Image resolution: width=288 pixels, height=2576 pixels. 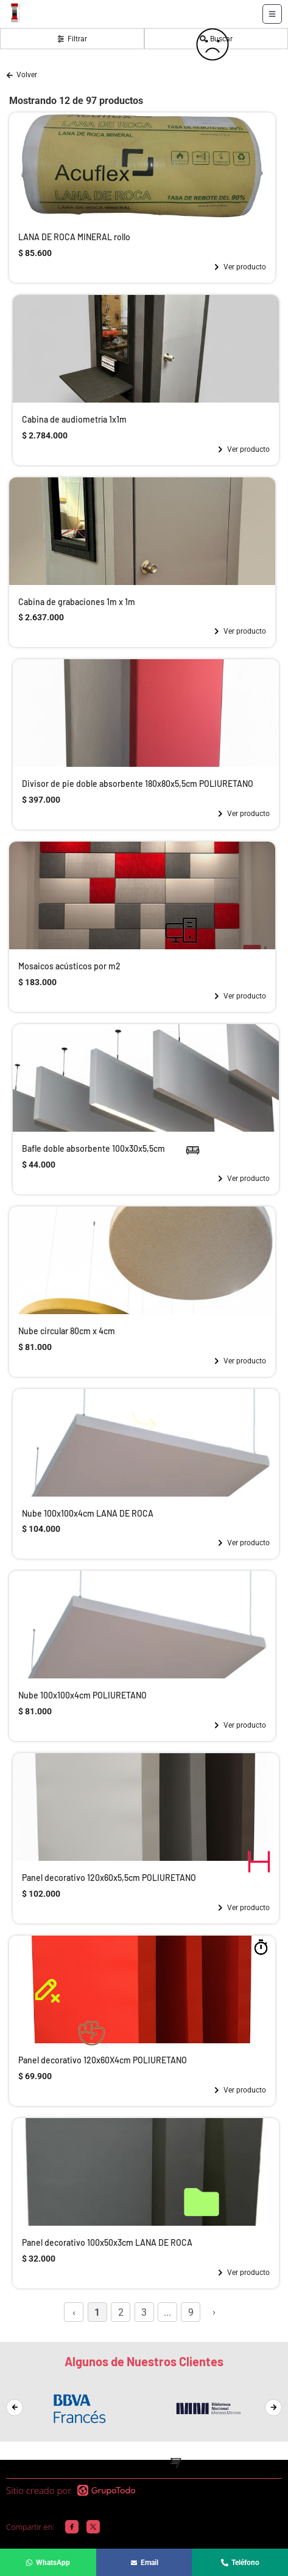 I want to click on indicates negative feedback or dissatisfaction, so click(x=212, y=44).